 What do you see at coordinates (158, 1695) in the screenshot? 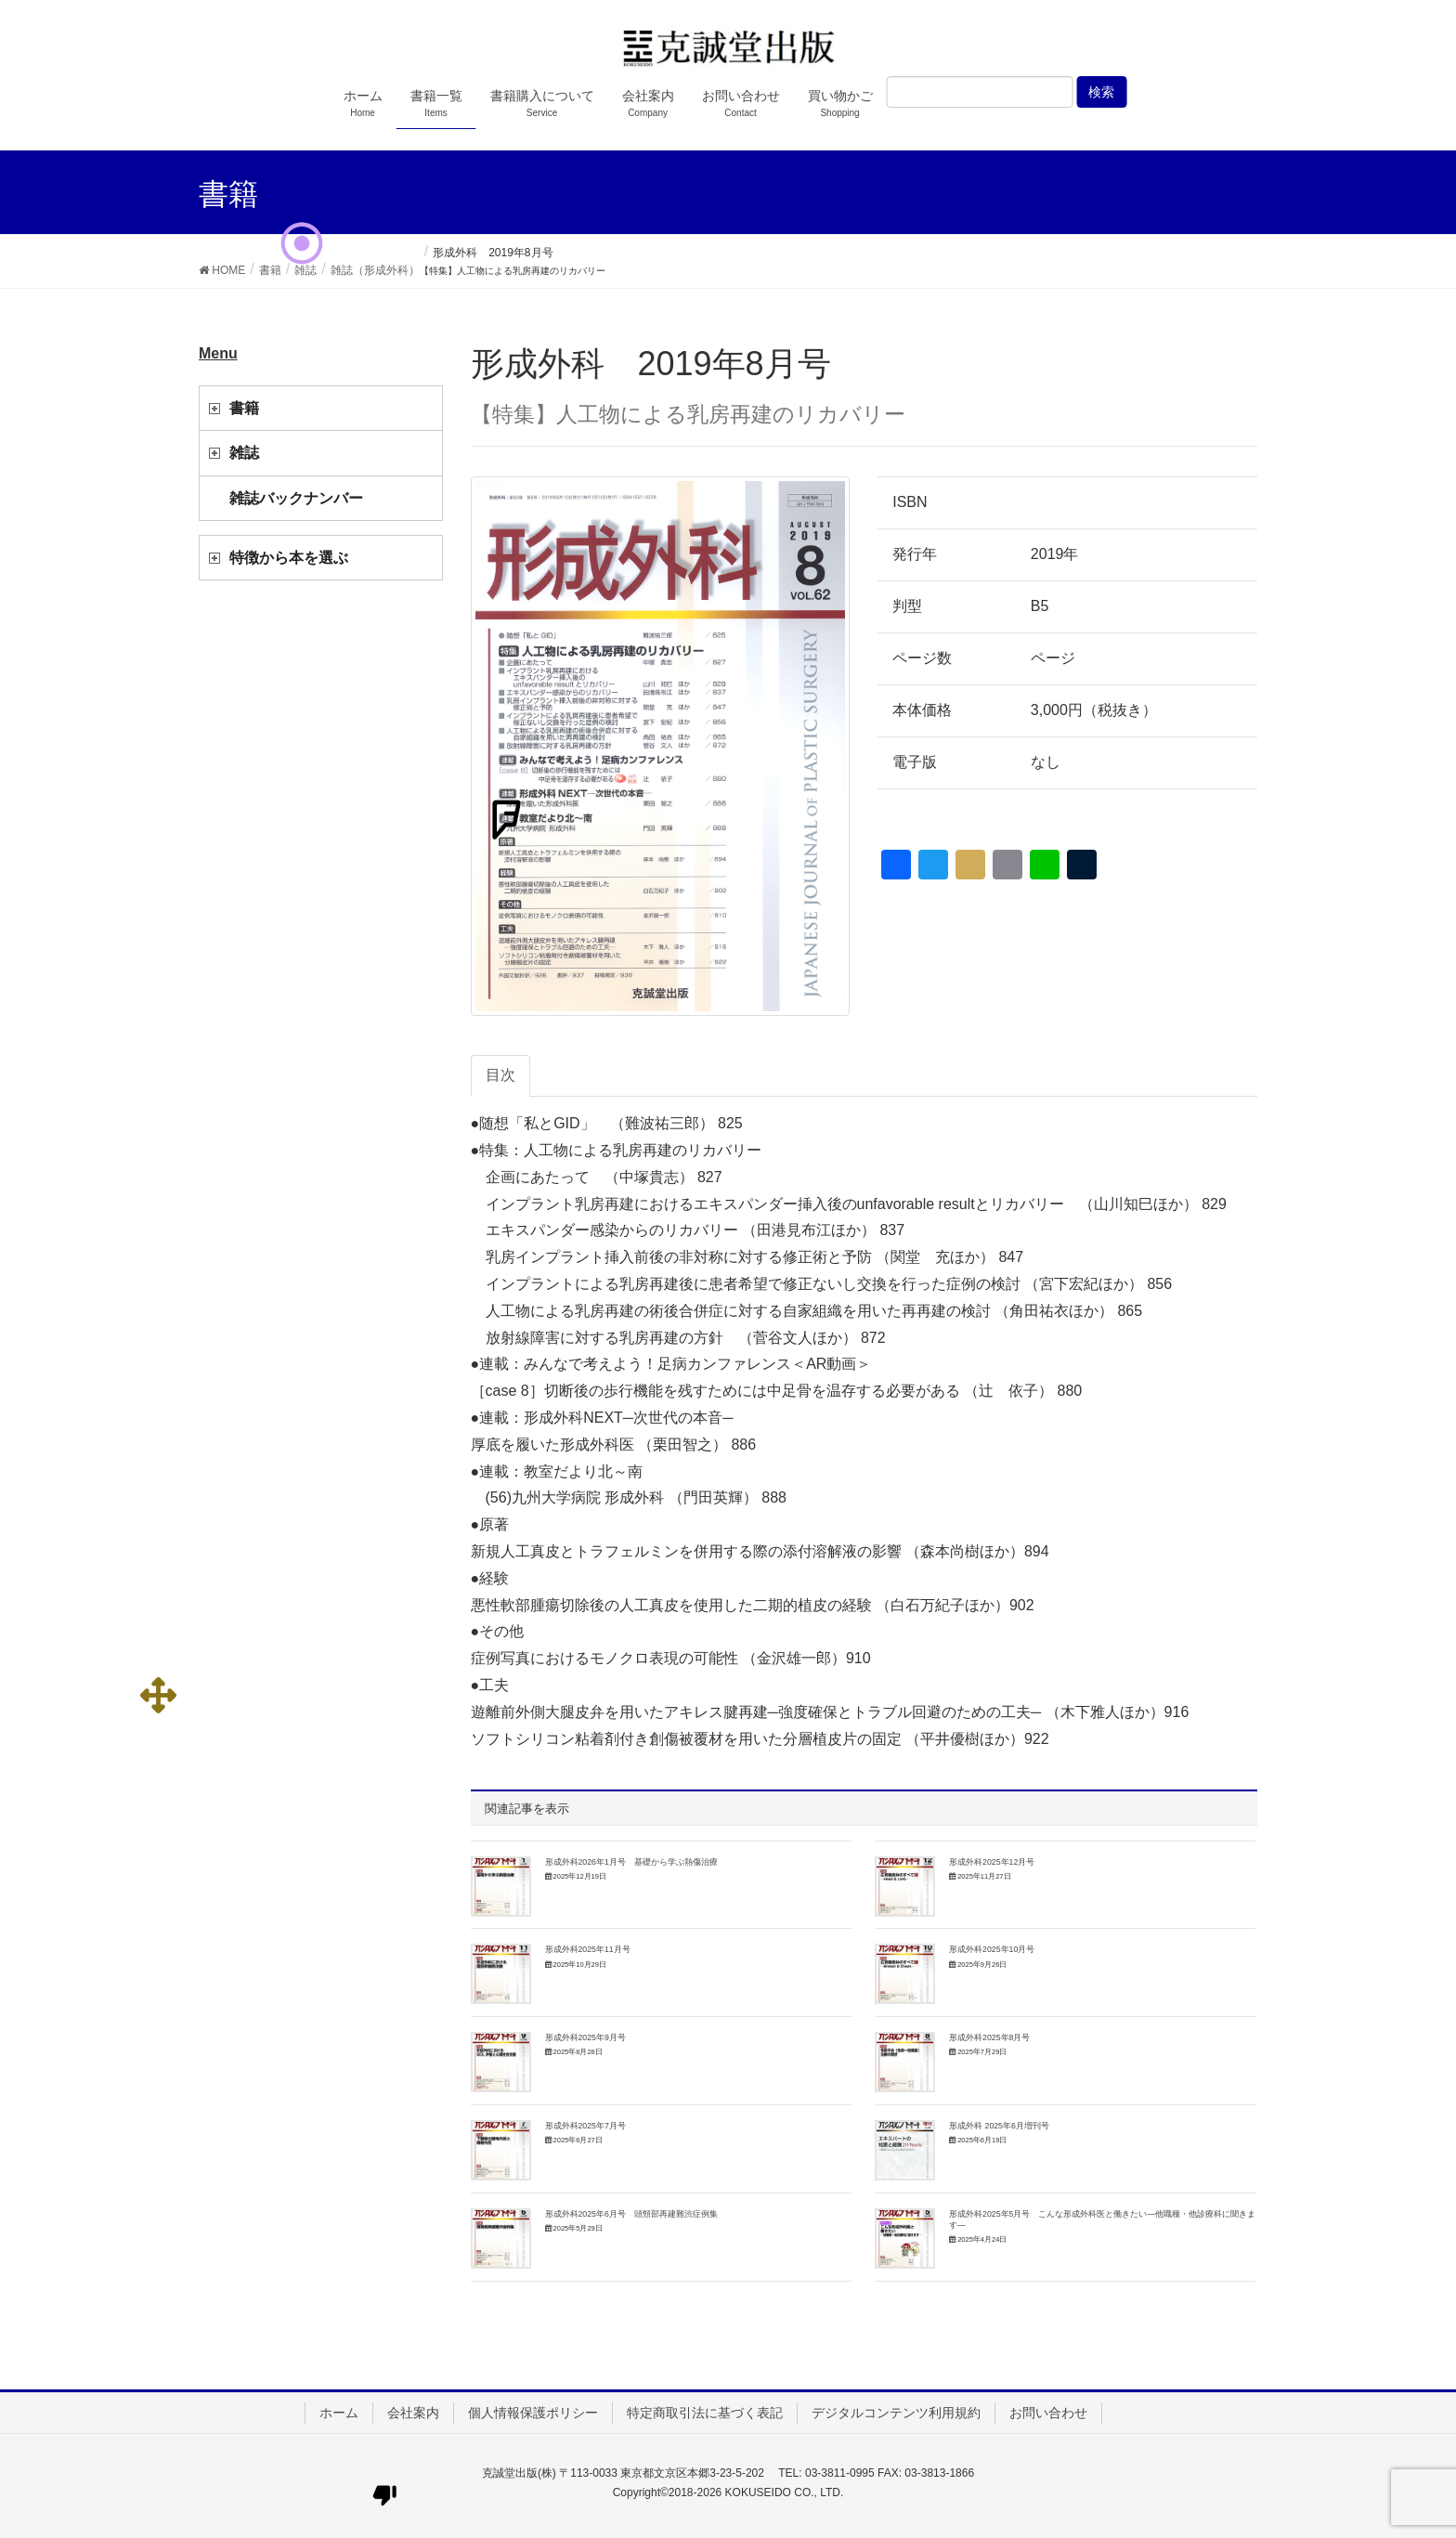
I see `move or reposition an element` at bounding box center [158, 1695].